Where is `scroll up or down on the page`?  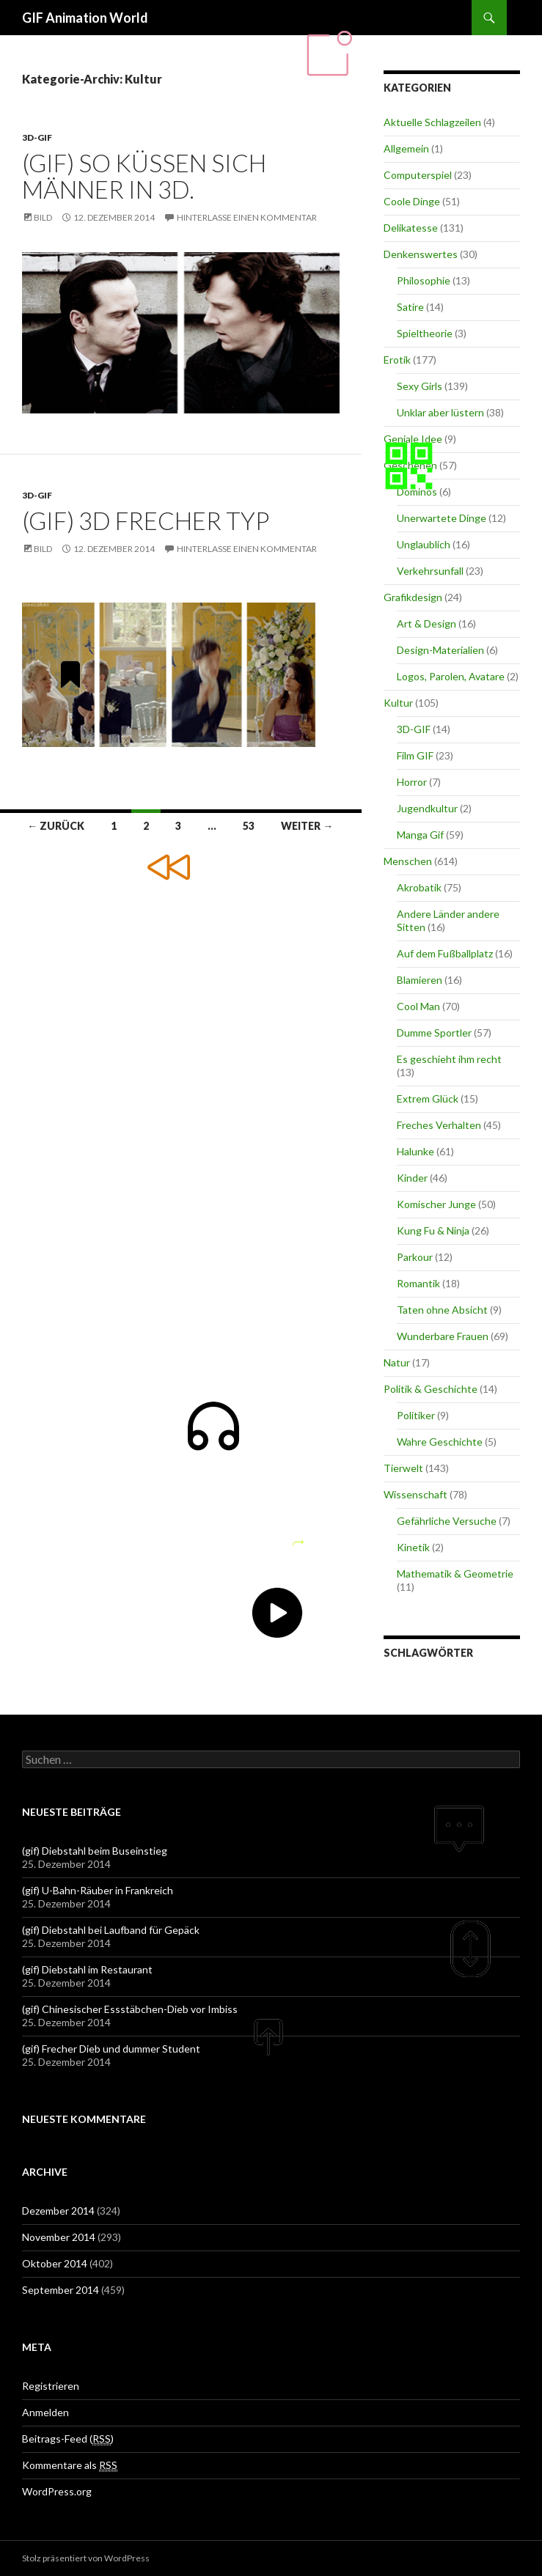
scroll up or down on the page is located at coordinates (470, 1948).